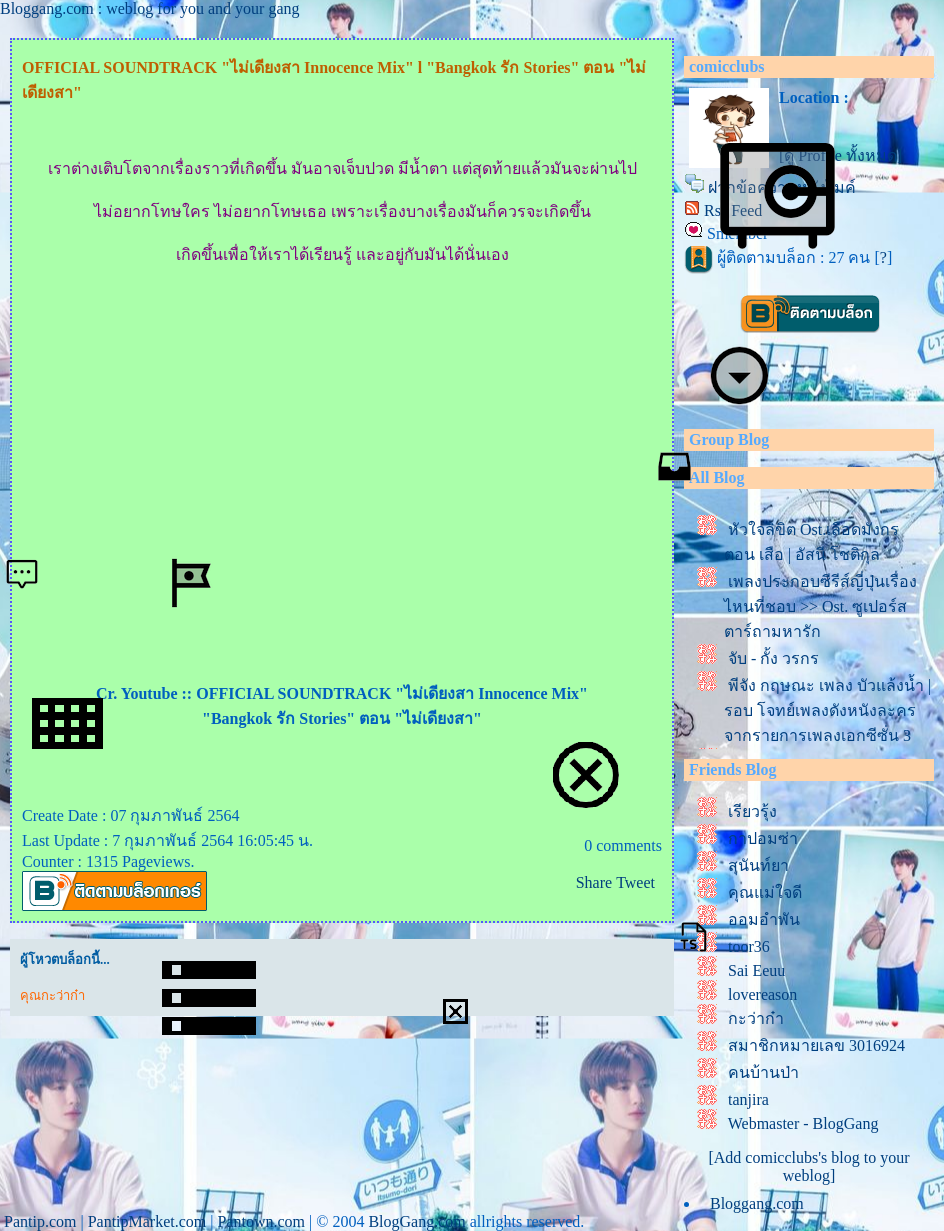 The width and height of the screenshot is (944, 1231). I want to click on access your inbox or file tray, so click(674, 466).